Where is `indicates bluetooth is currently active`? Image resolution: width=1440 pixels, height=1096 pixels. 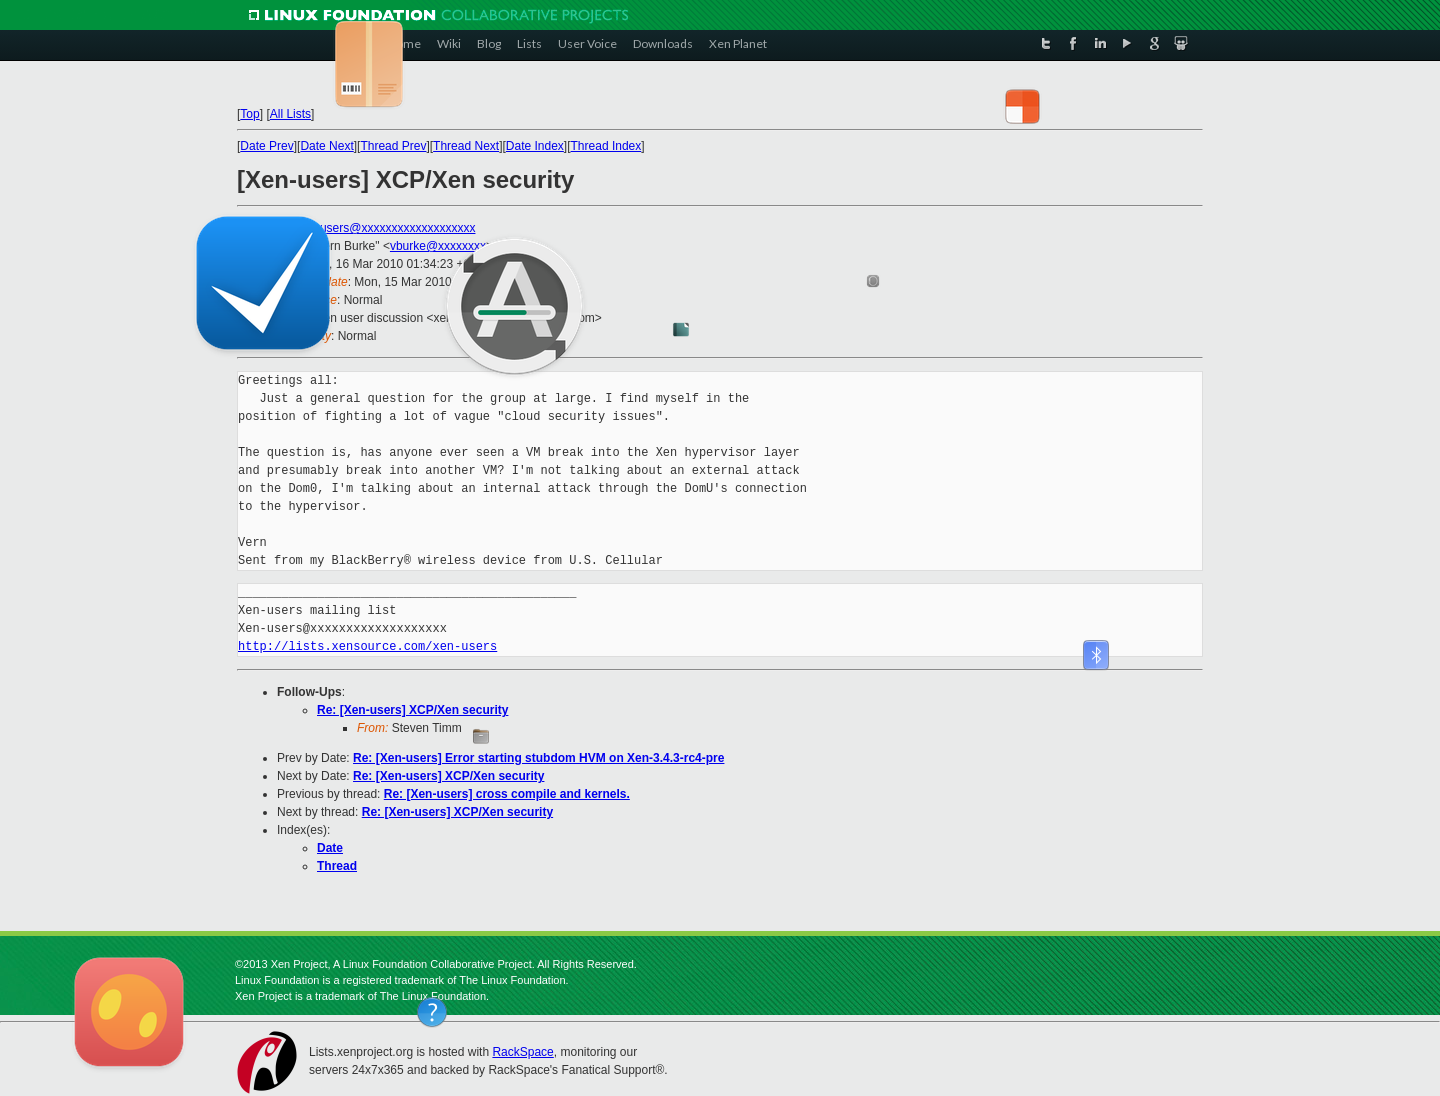
indicates bluetooth is currently active is located at coordinates (1096, 655).